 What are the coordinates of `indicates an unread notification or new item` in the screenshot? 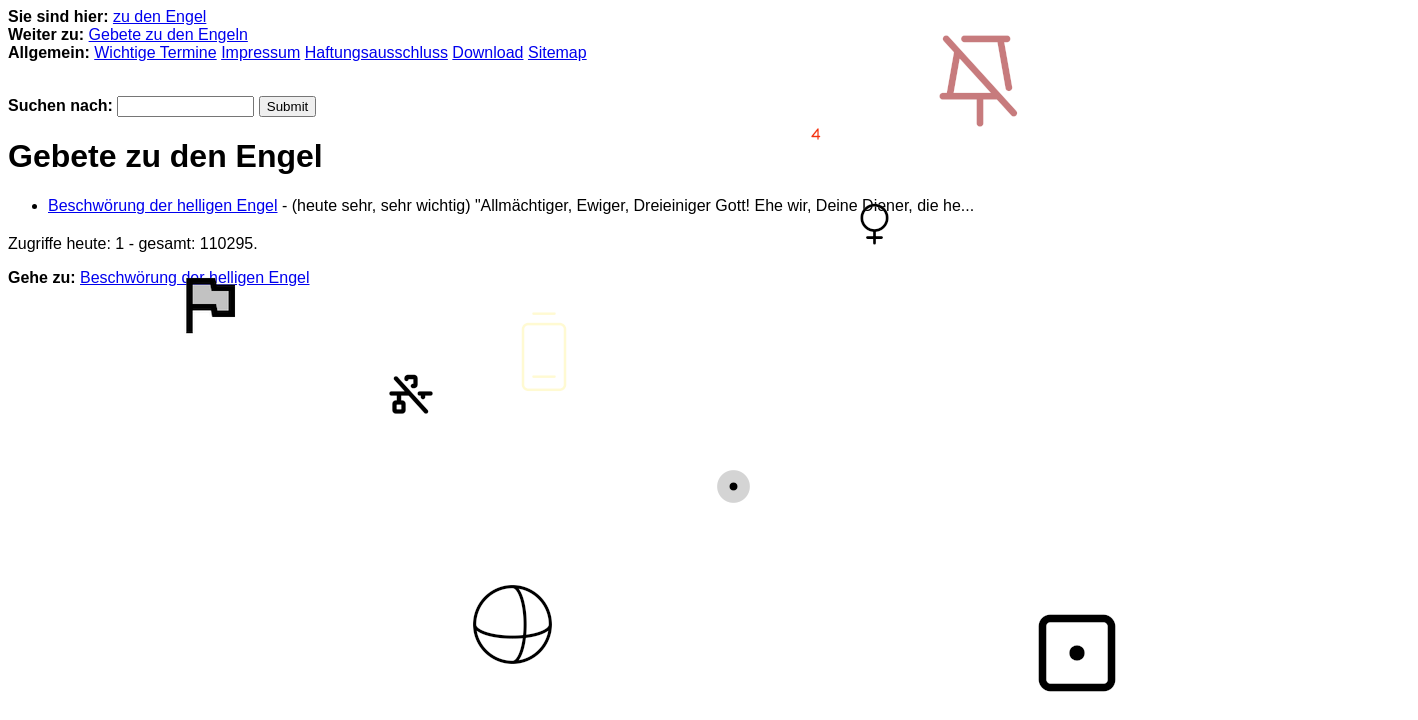 It's located at (733, 486).